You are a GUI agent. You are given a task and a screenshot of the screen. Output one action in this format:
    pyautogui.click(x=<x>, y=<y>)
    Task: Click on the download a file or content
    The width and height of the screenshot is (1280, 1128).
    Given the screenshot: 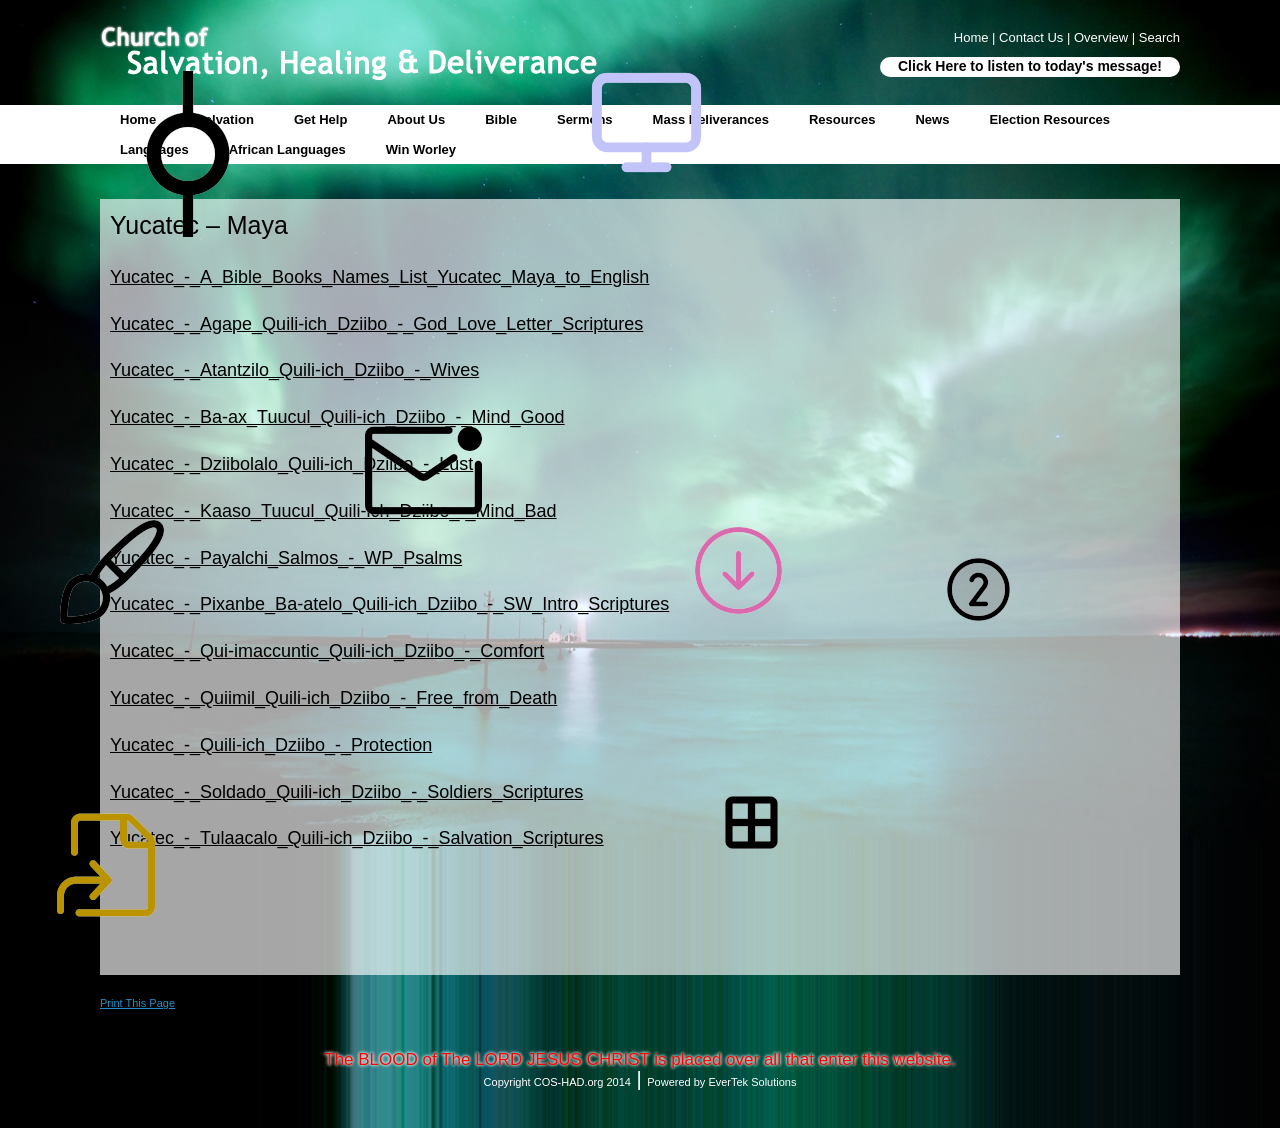 What is the action you would take?
    pyautogui.click(x=738, y=570)
    